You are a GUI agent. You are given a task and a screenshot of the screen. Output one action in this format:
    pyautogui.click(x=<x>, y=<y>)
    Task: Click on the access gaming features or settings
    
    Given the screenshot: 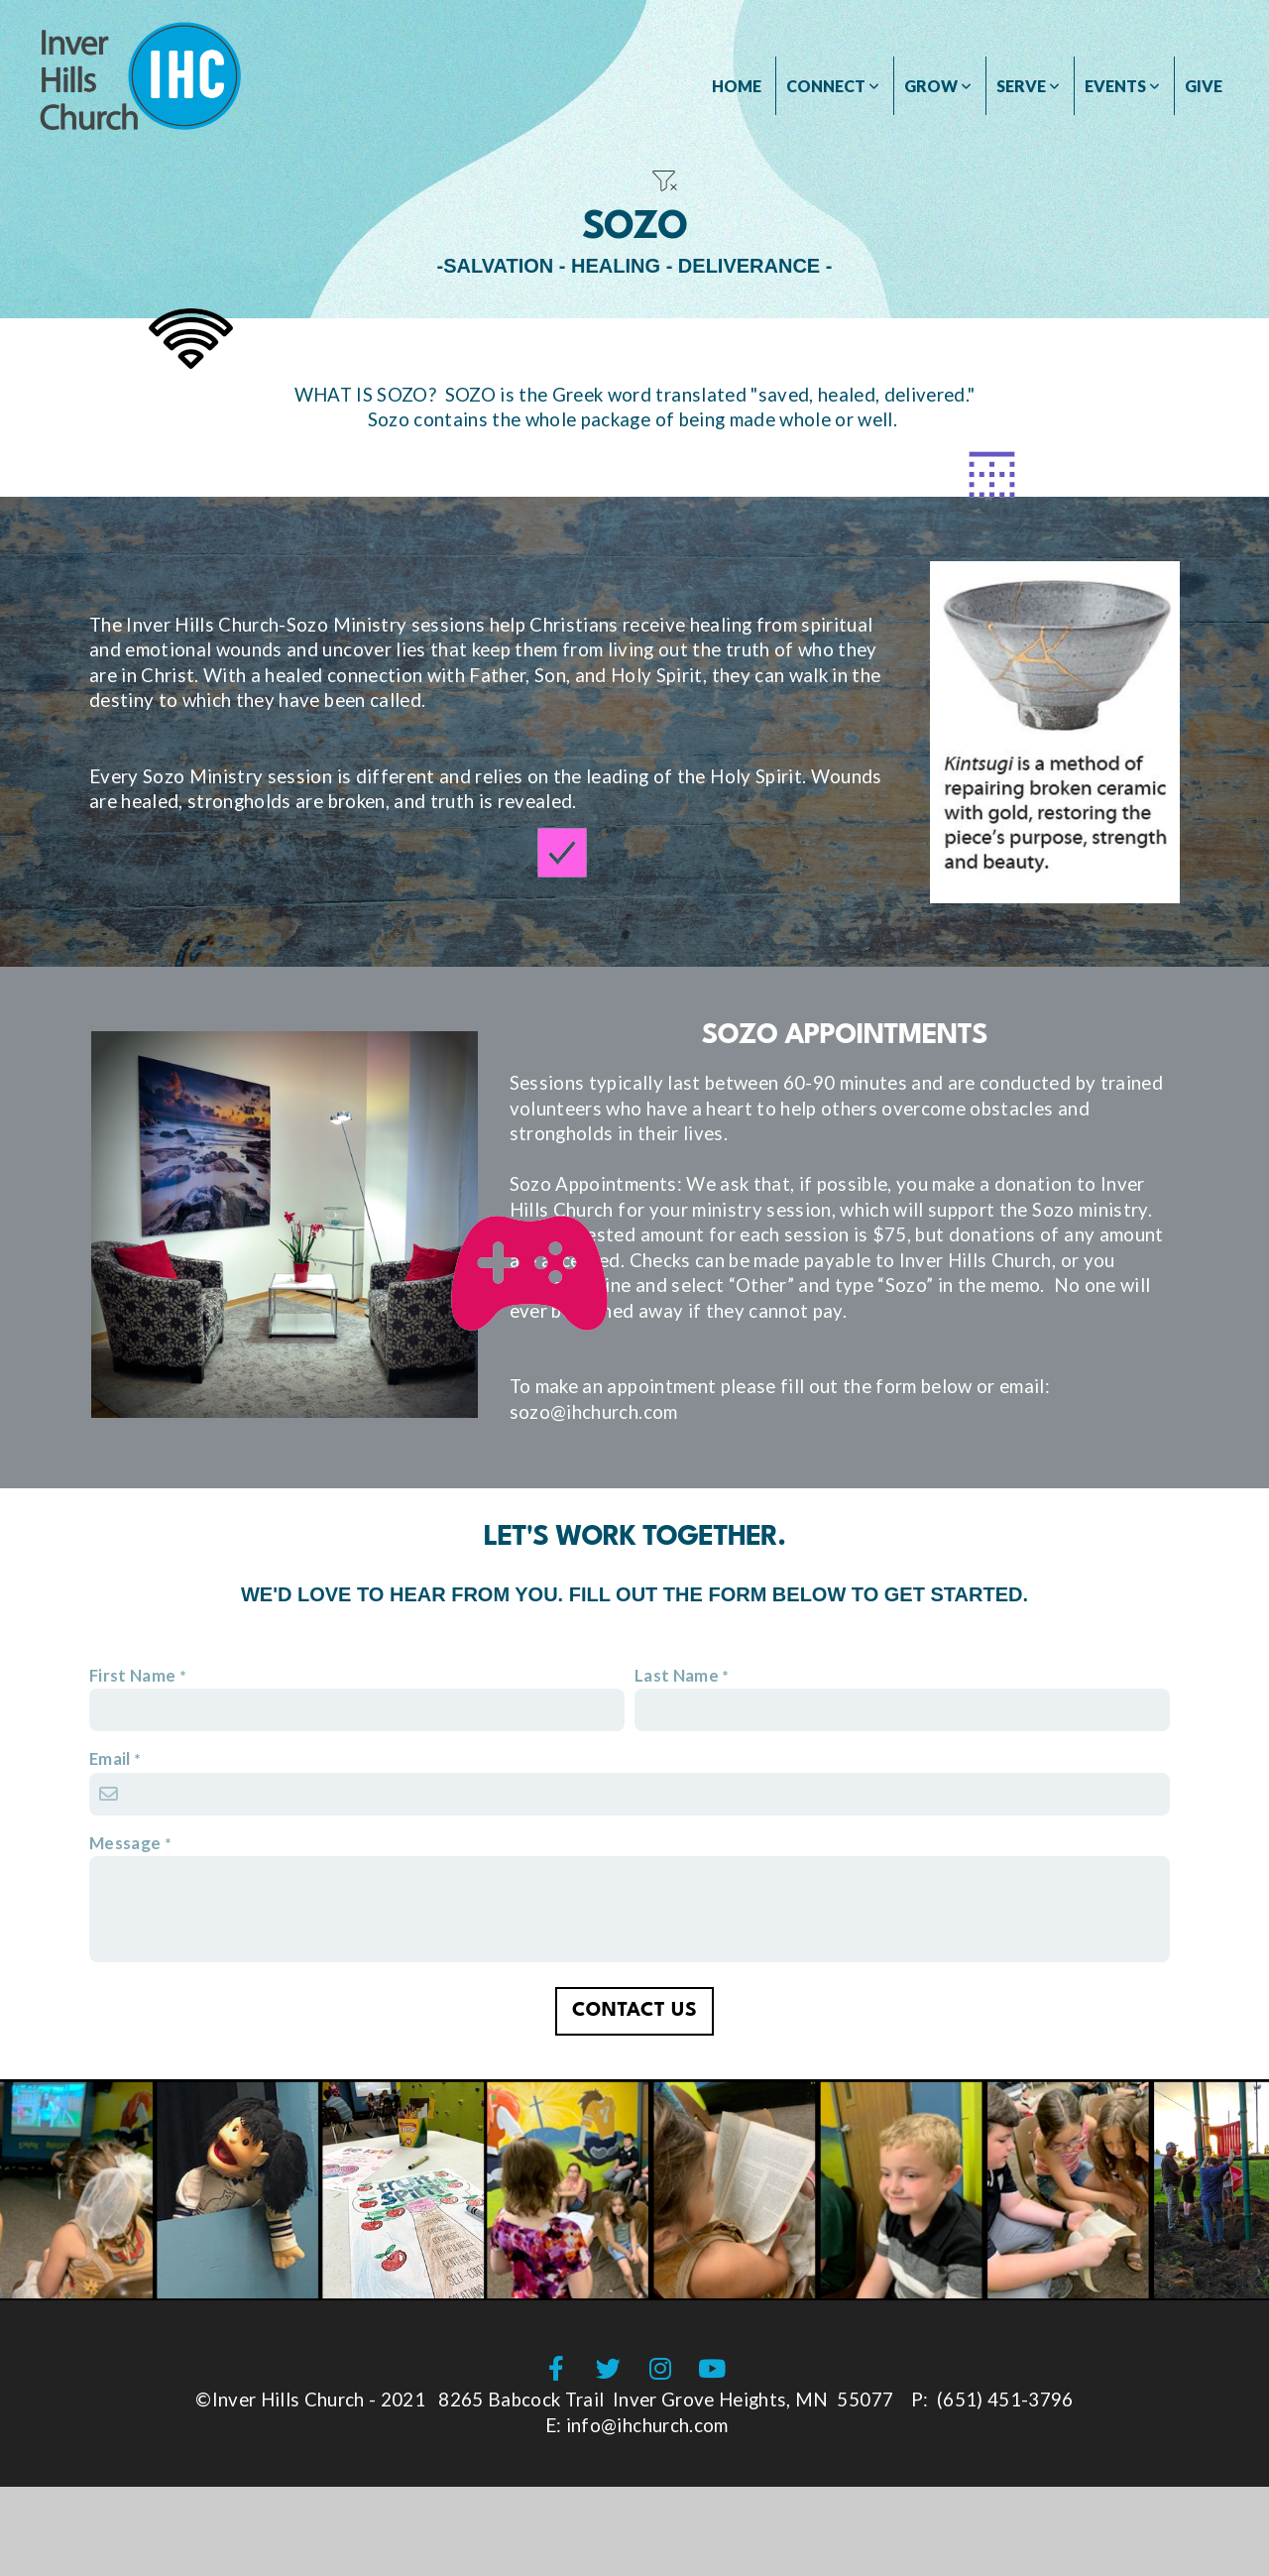 What is the action you would take?
    pyautogui.click(x=529, y=1273)
    